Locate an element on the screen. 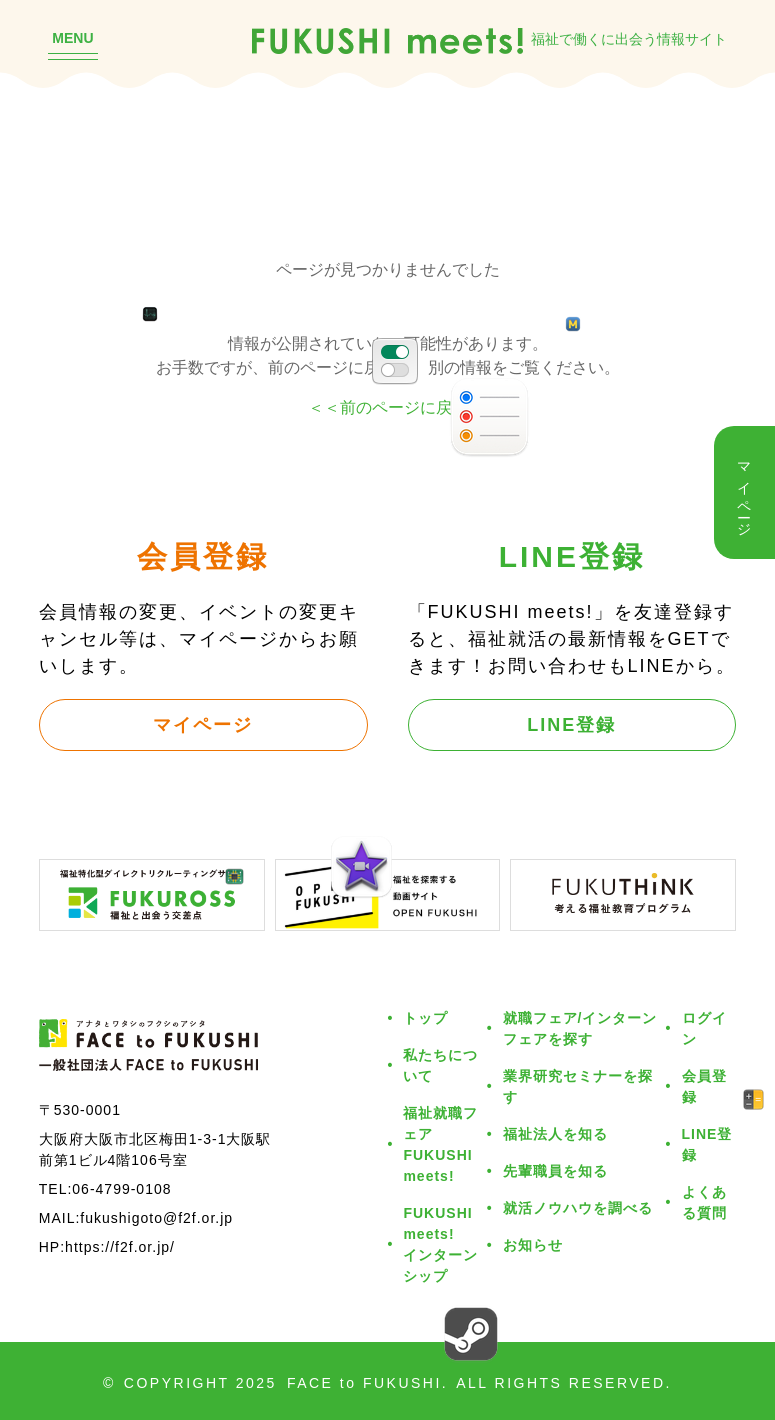 The height and width of the screenshot is (1420, 775). open iMovie to edit videos is located at coordinates (361, 866).